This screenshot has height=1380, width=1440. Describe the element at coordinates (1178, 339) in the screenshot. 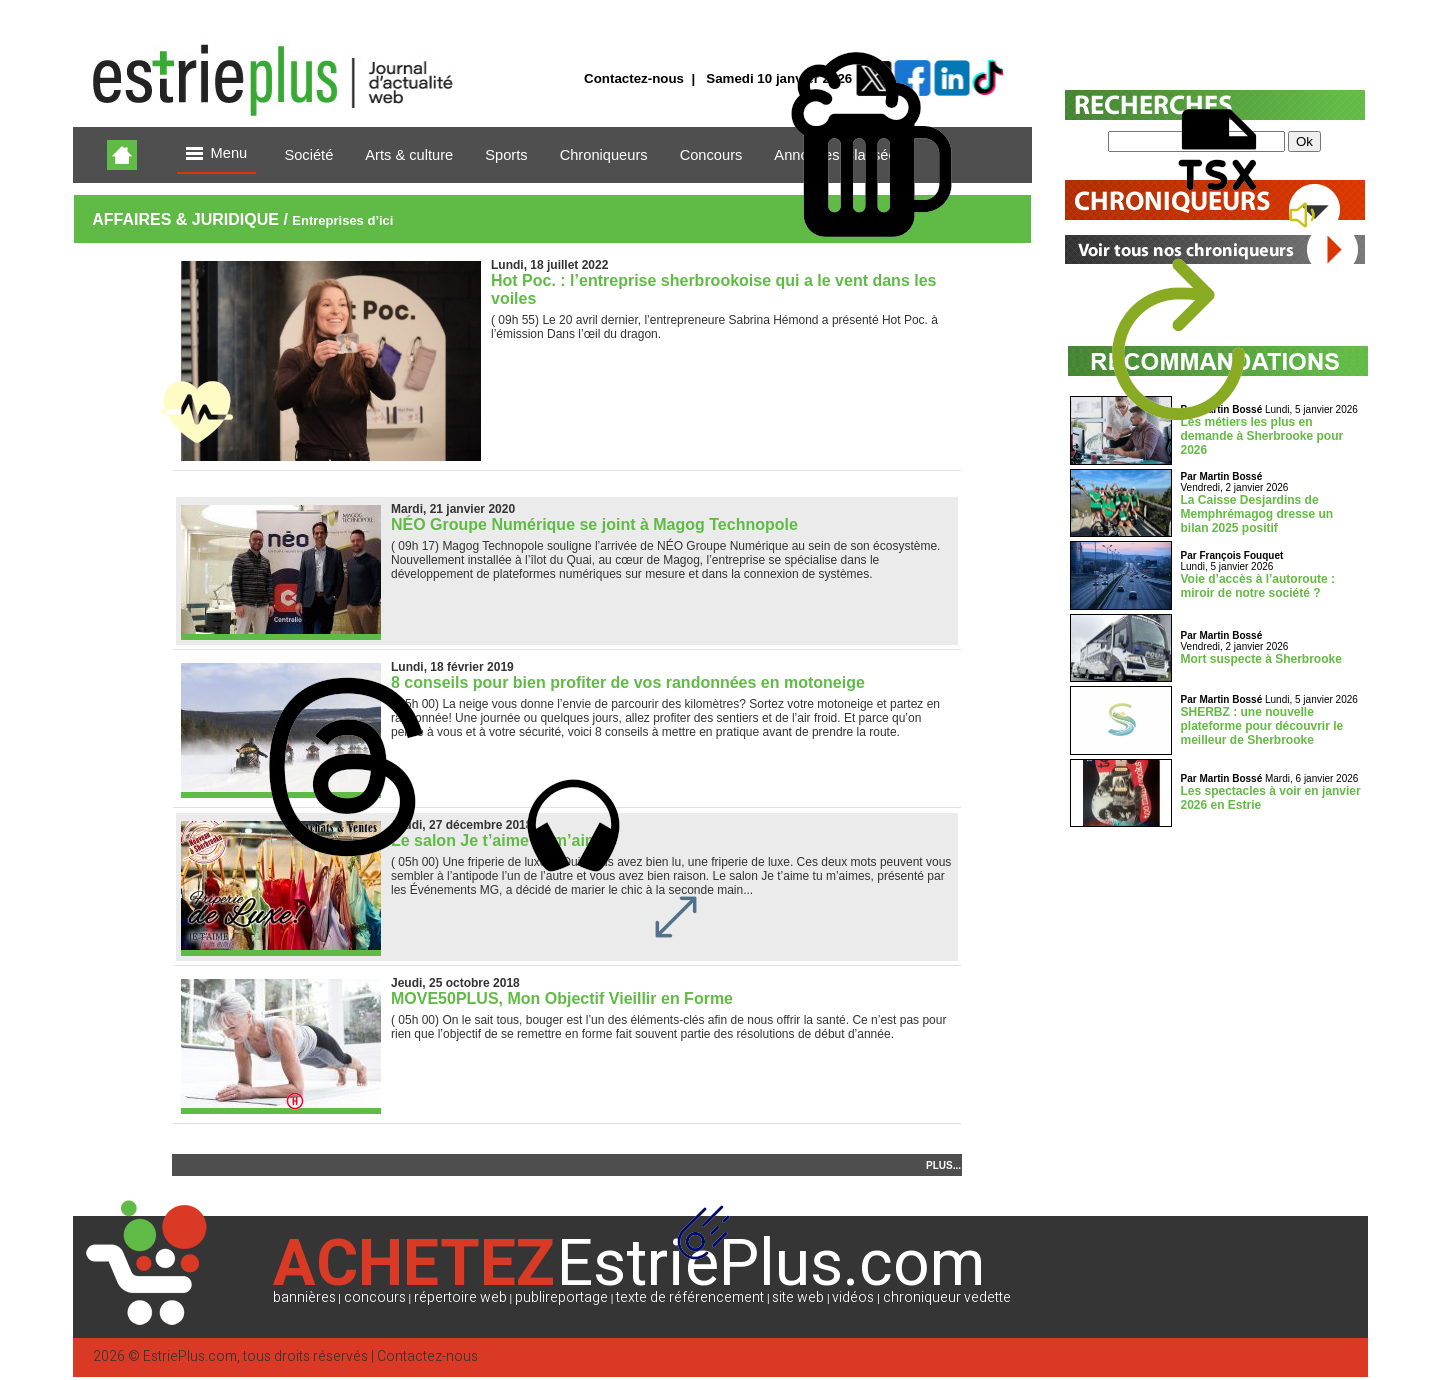

I see `refresh the current page or content` at that location.